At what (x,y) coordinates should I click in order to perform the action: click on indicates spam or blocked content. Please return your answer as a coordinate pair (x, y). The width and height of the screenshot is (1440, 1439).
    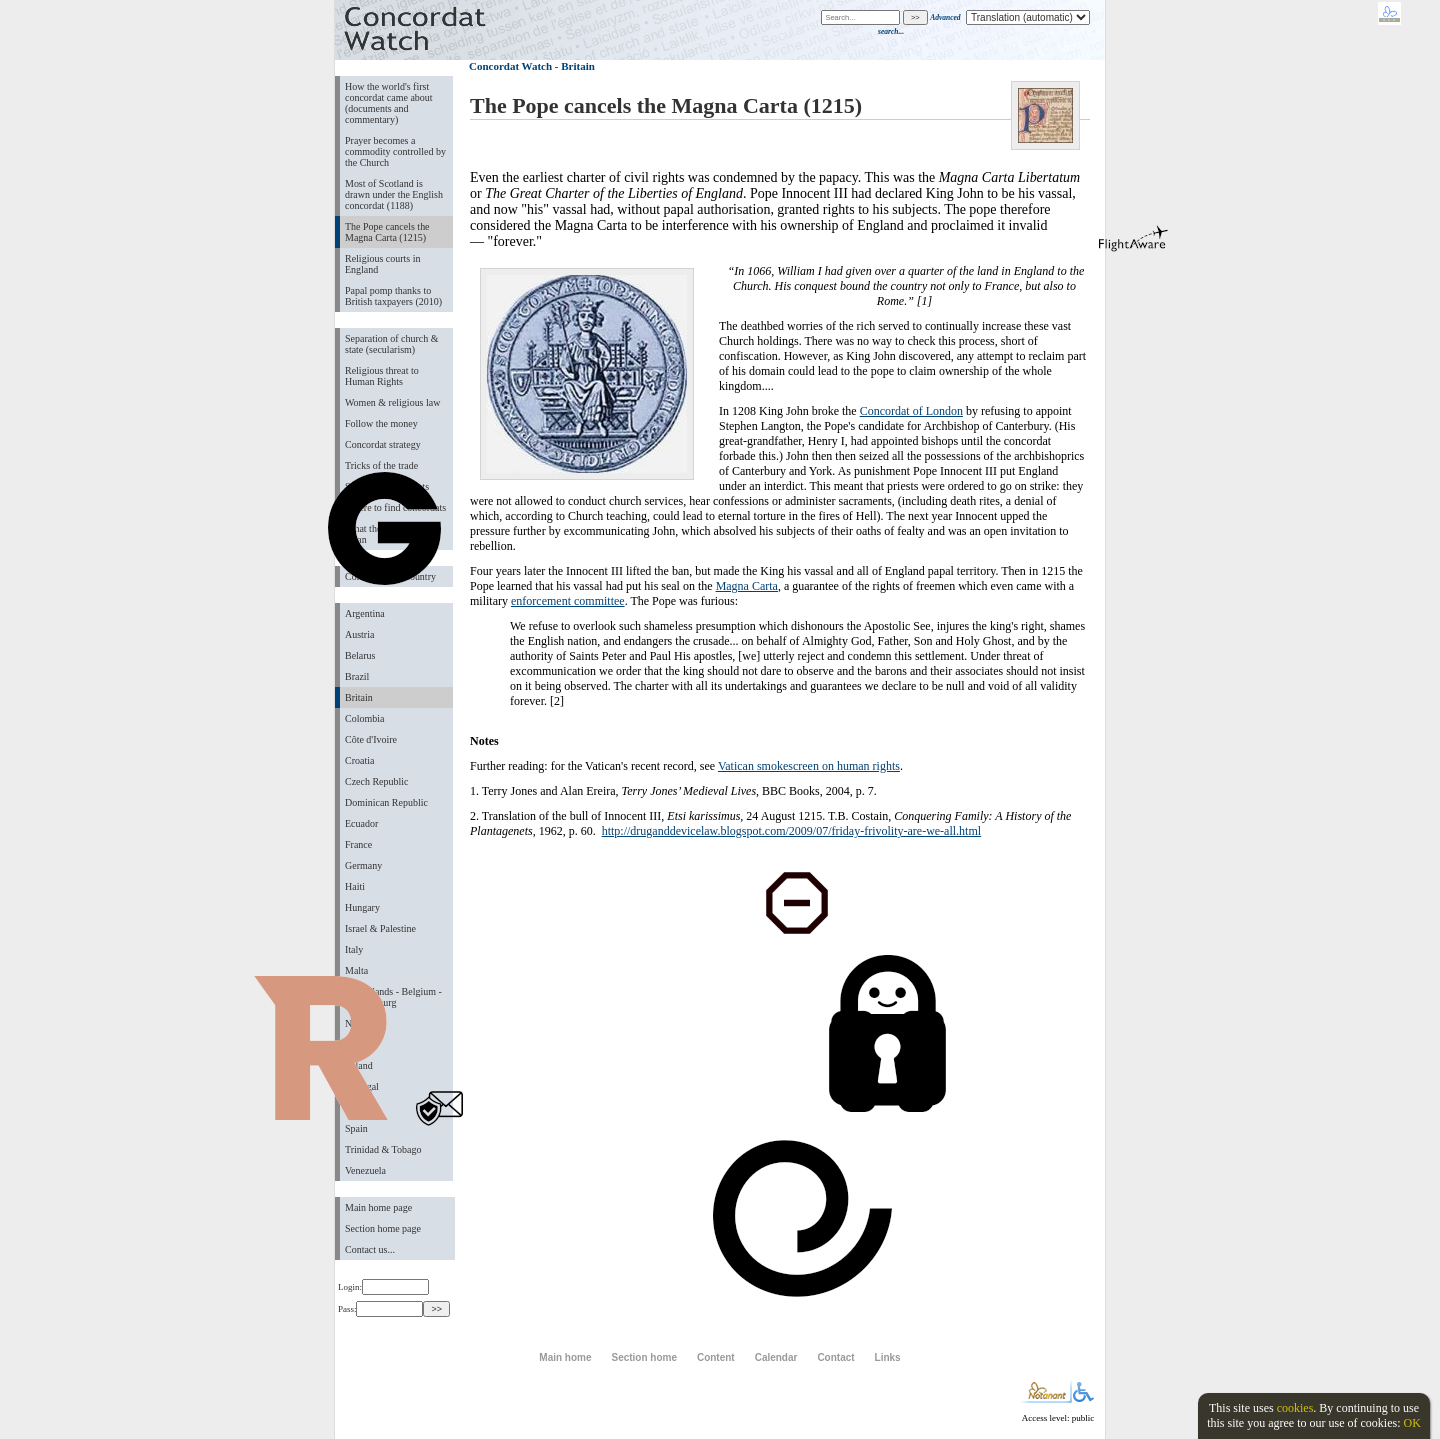
    Looking at the image, I should click on (797, 903).